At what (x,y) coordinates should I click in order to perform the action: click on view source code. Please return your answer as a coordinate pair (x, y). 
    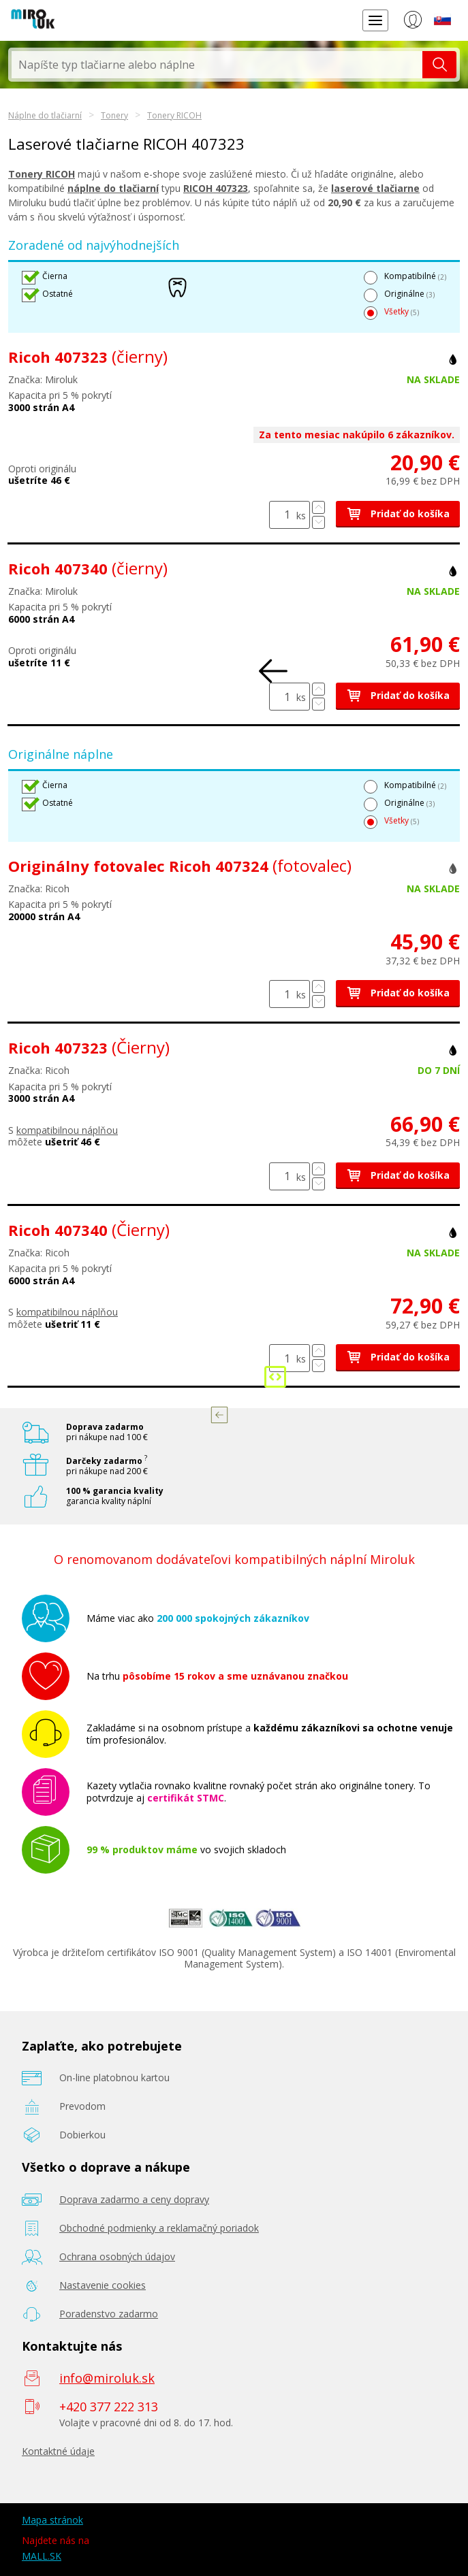
    Looking at the image, I should click on (275, 1377).